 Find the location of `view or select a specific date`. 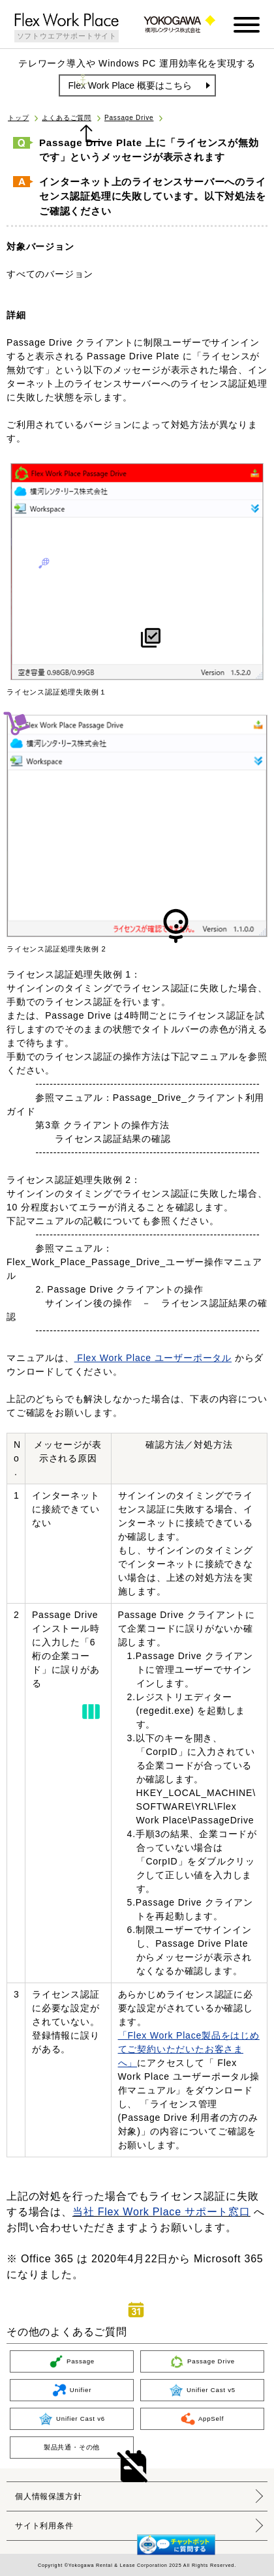

view or select a specific date is located at coordinates (136, 2309).